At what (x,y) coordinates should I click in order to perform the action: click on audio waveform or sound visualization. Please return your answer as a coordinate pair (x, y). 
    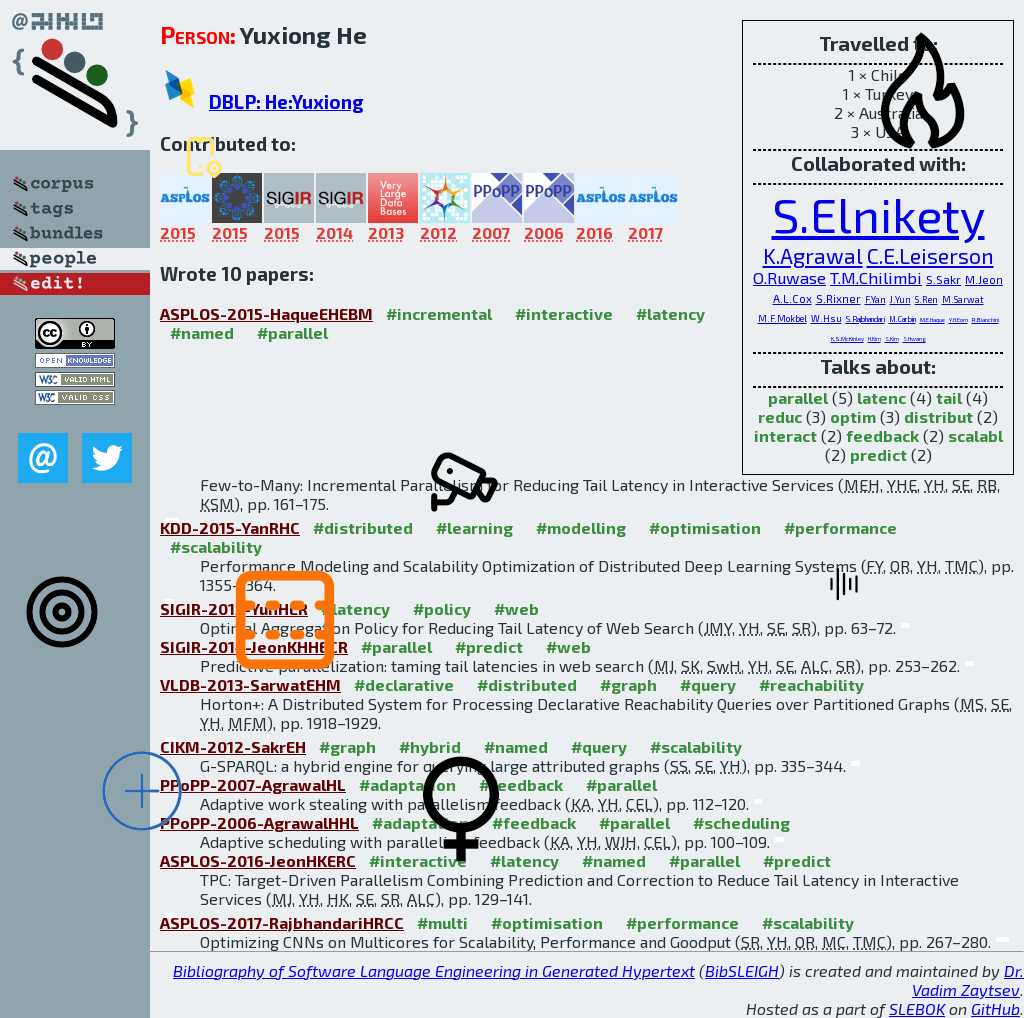
    Looking at the image, I should click on (844, 584).